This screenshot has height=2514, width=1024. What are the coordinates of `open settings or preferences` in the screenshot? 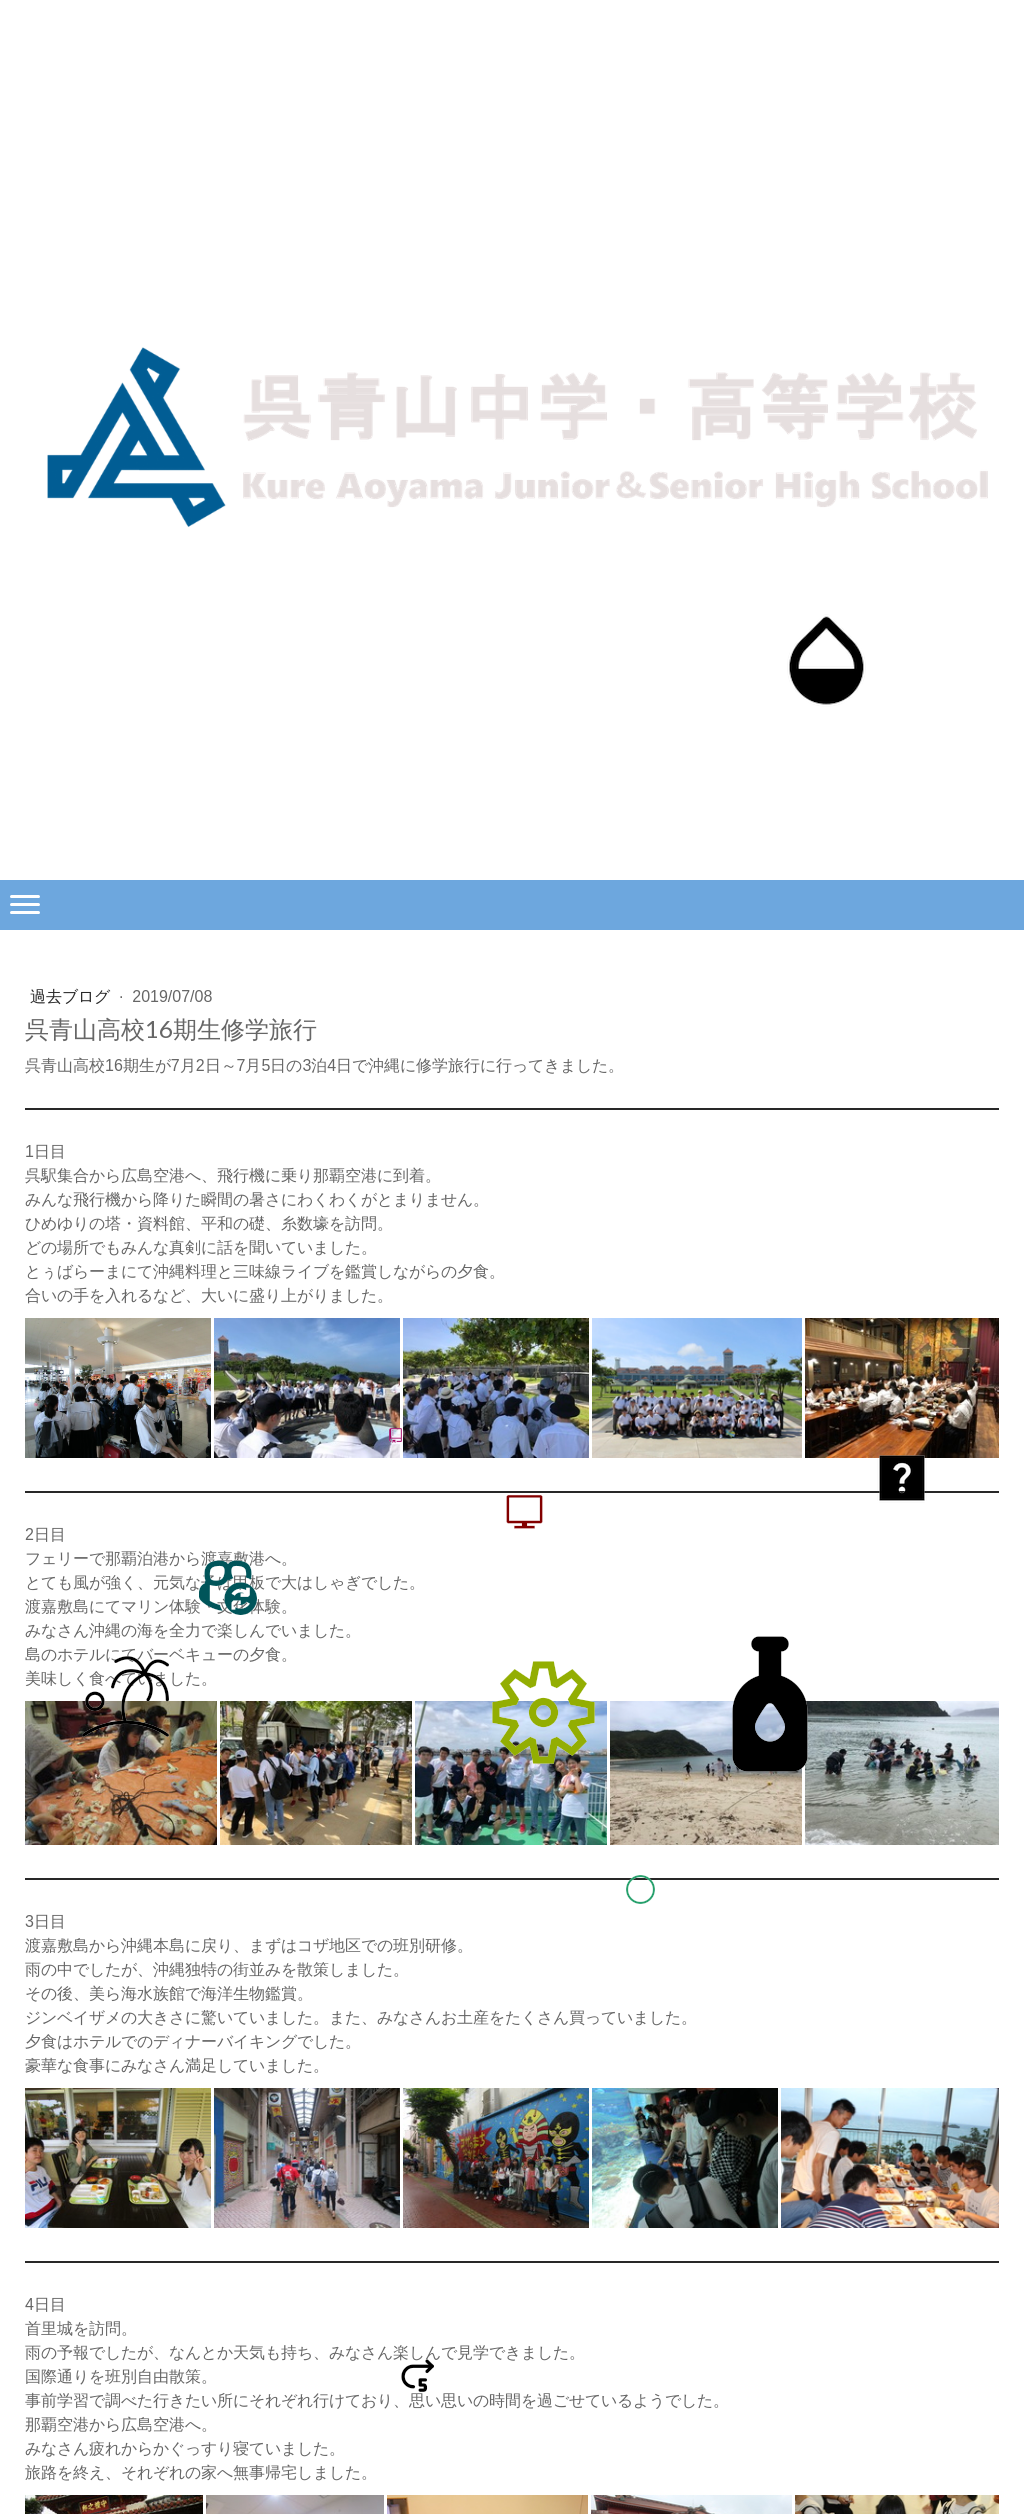 It's located at (543, 1712).